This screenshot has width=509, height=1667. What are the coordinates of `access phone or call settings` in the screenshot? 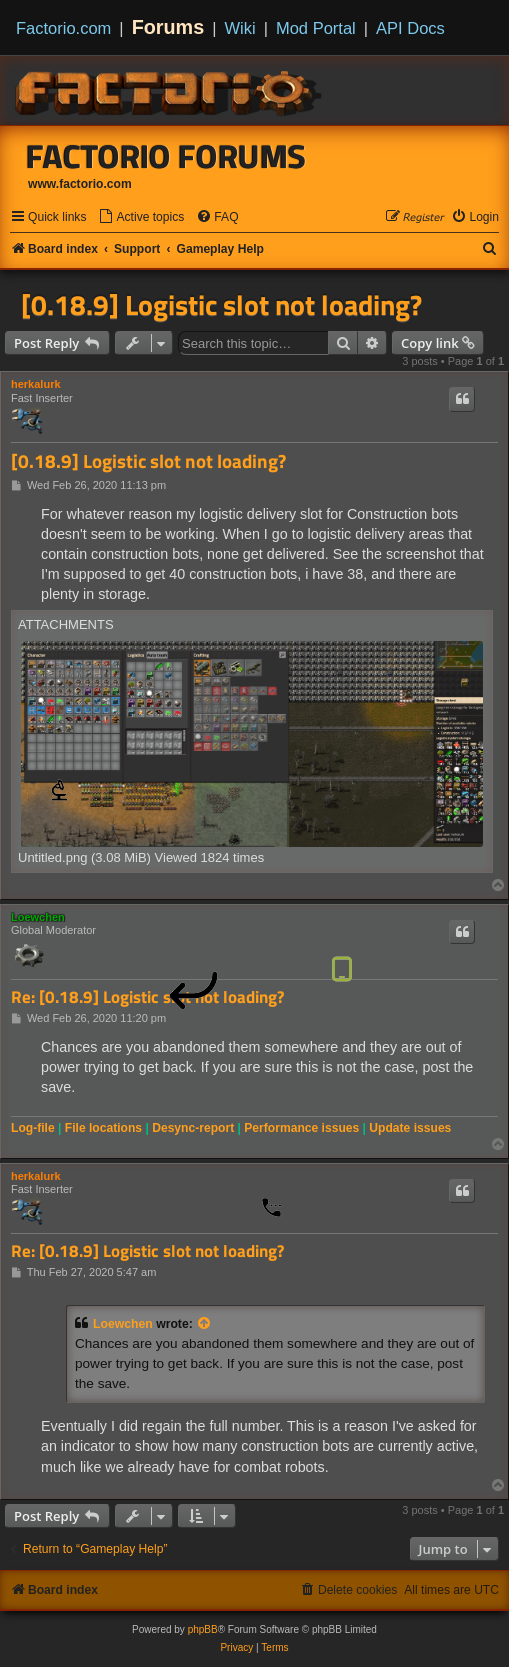 It's located at (271, 1207).